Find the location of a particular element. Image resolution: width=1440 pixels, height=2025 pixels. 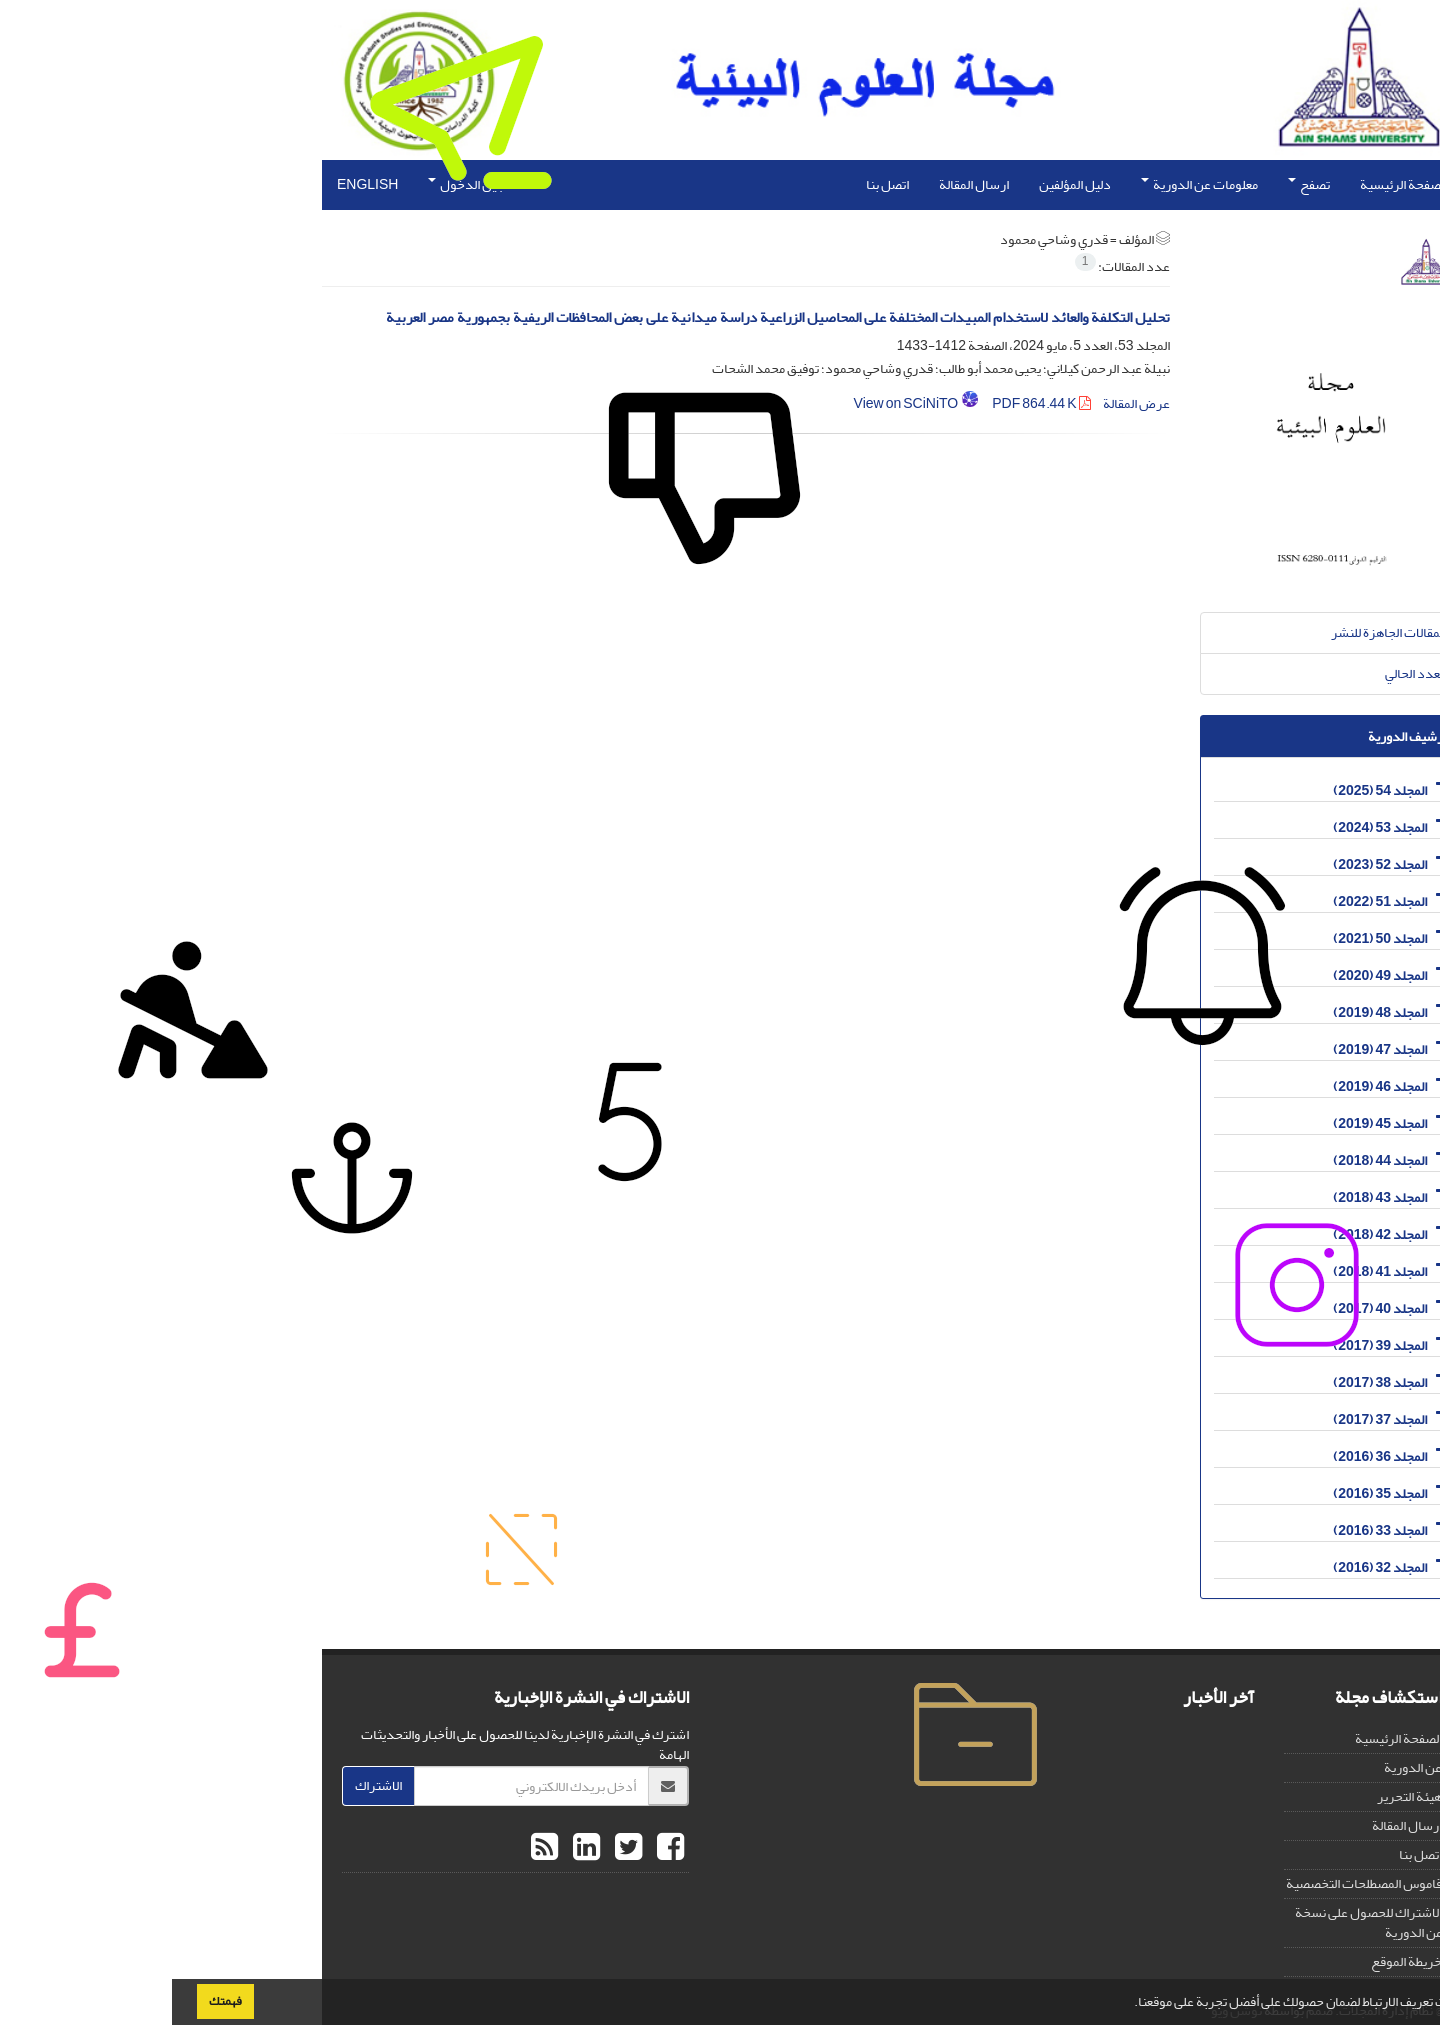

deselect or clear current selection is located at coordinates (521, 1549).